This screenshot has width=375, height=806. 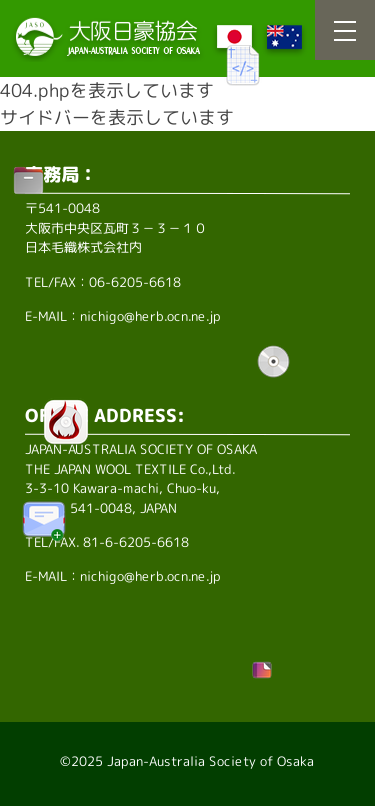 What do you see at coordinates (28, 180) in the screenshot?
I see `open the file manager application` at bounding box center [28, 180].